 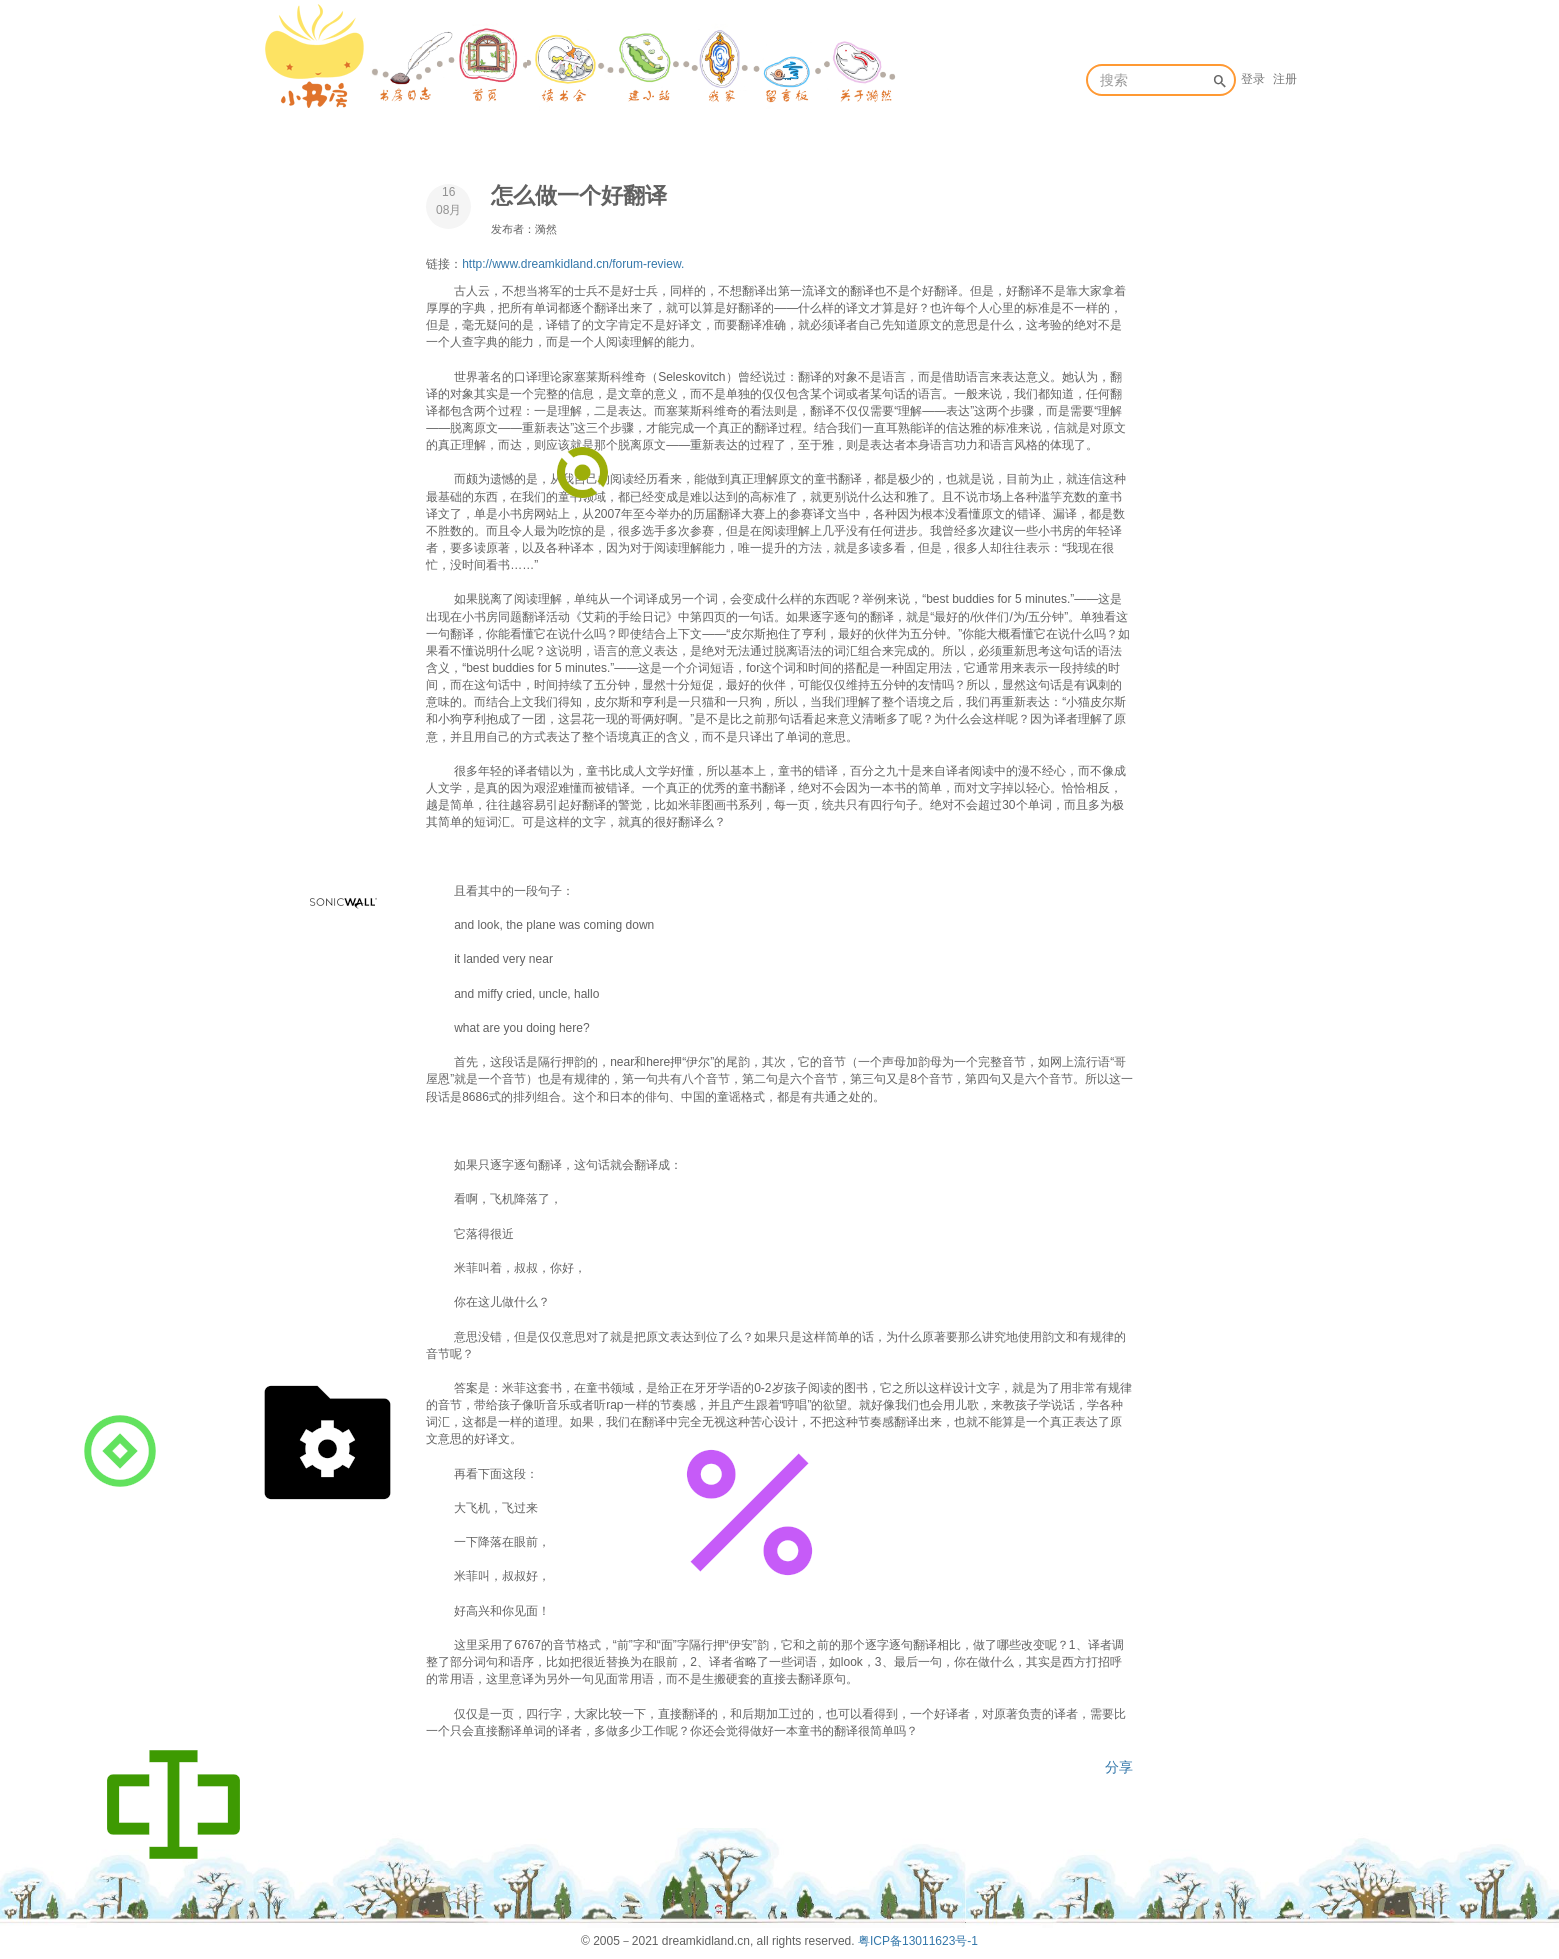 What do you see at coordinates (120, 1451) in the screenshot?
I see `view in-app currency or coin balance` at bounding box center [120, 1451].